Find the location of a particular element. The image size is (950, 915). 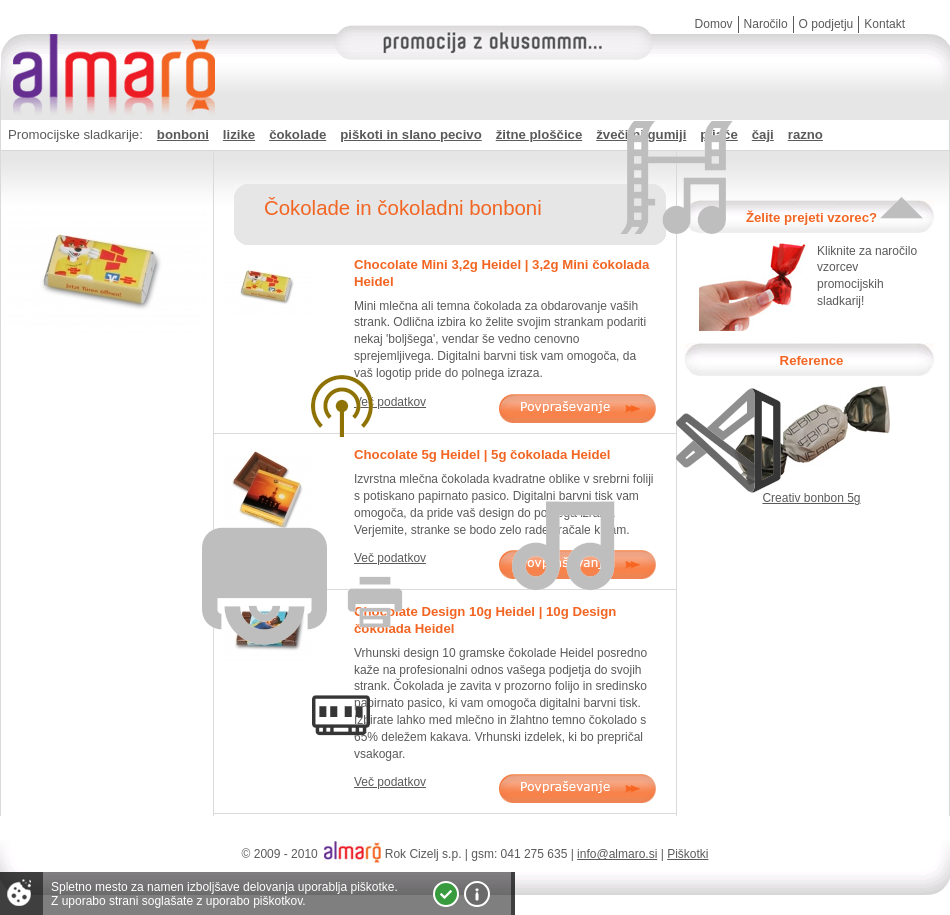

open your music folder is located at coordinates (566, 542).